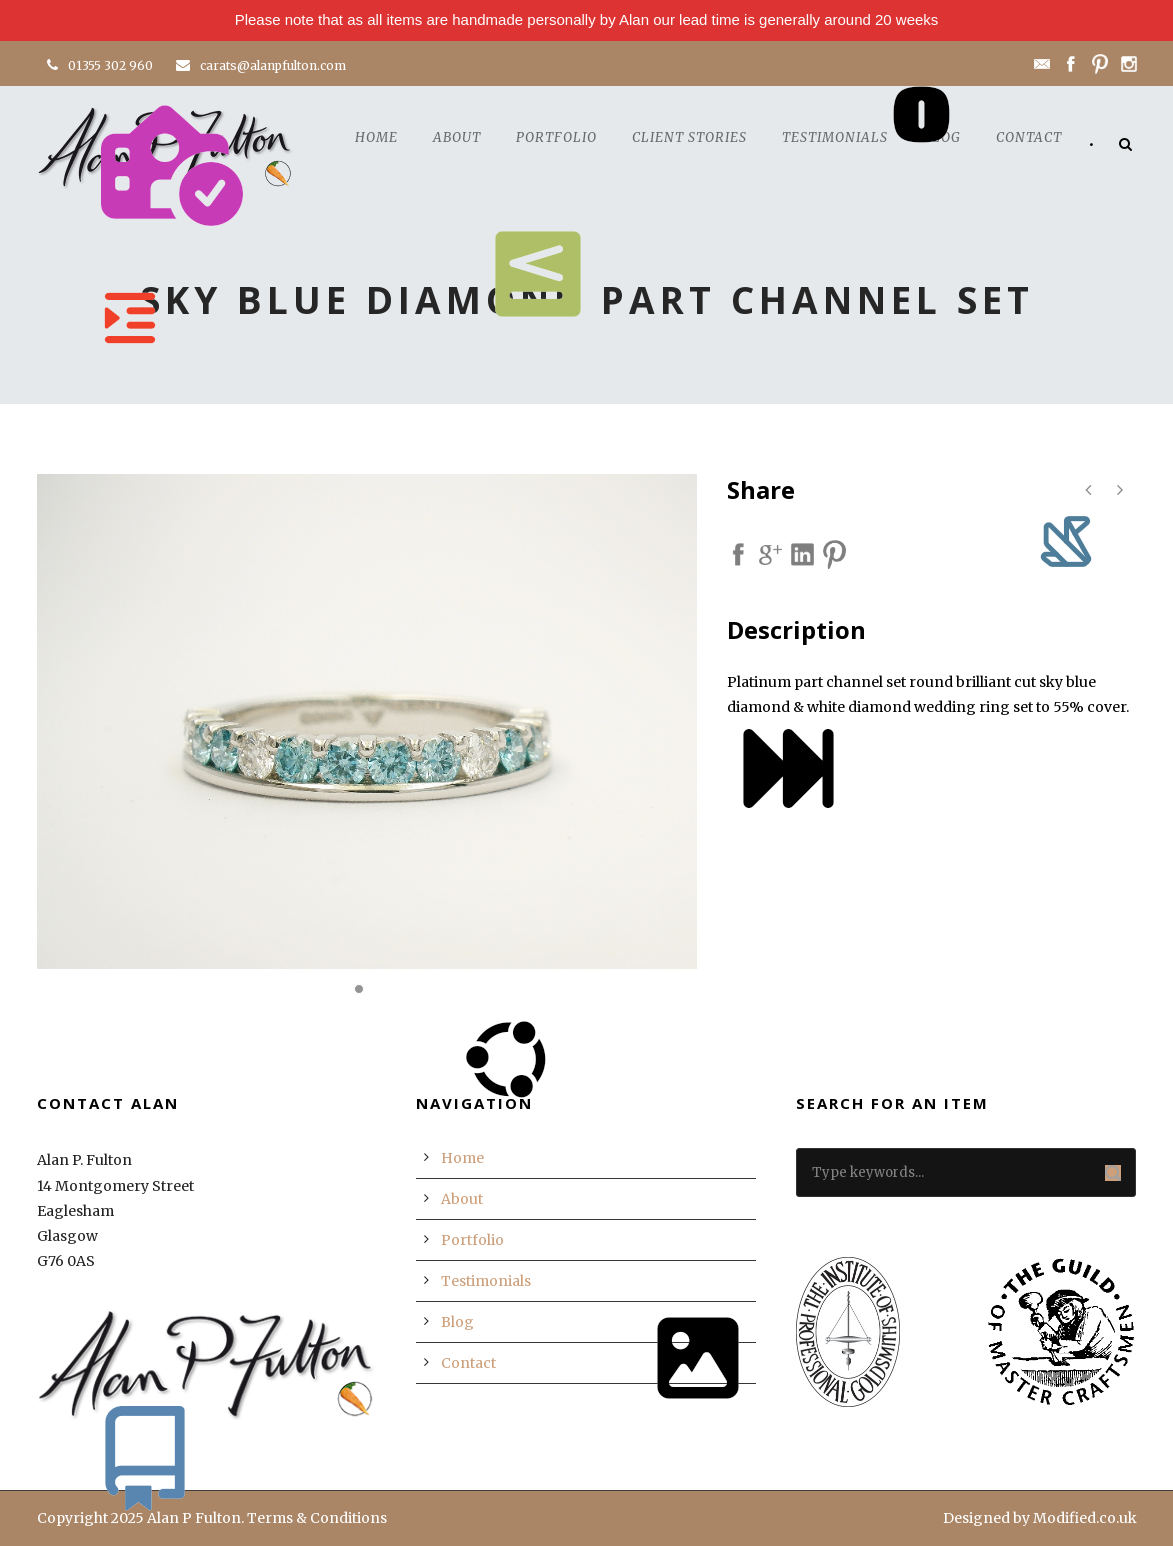 Image resolution: width=1173 pixels, height=1546 pixels. Describe the element at coordinates (172, 162) in the screenshot. I see `school verification complete` at that location.